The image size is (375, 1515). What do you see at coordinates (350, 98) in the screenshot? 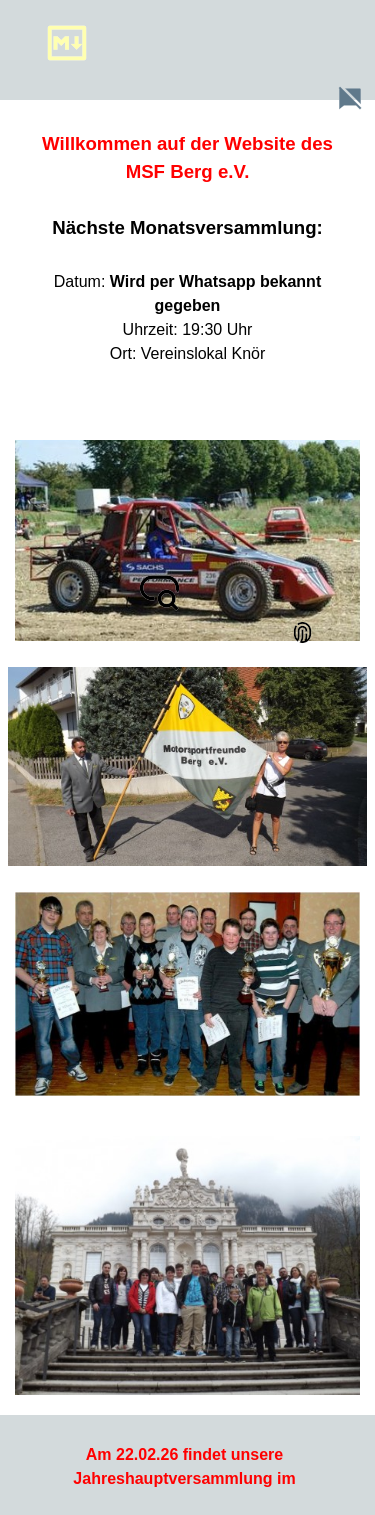
I see `mute or disable chat notifications` at bounding box center [350, 98].